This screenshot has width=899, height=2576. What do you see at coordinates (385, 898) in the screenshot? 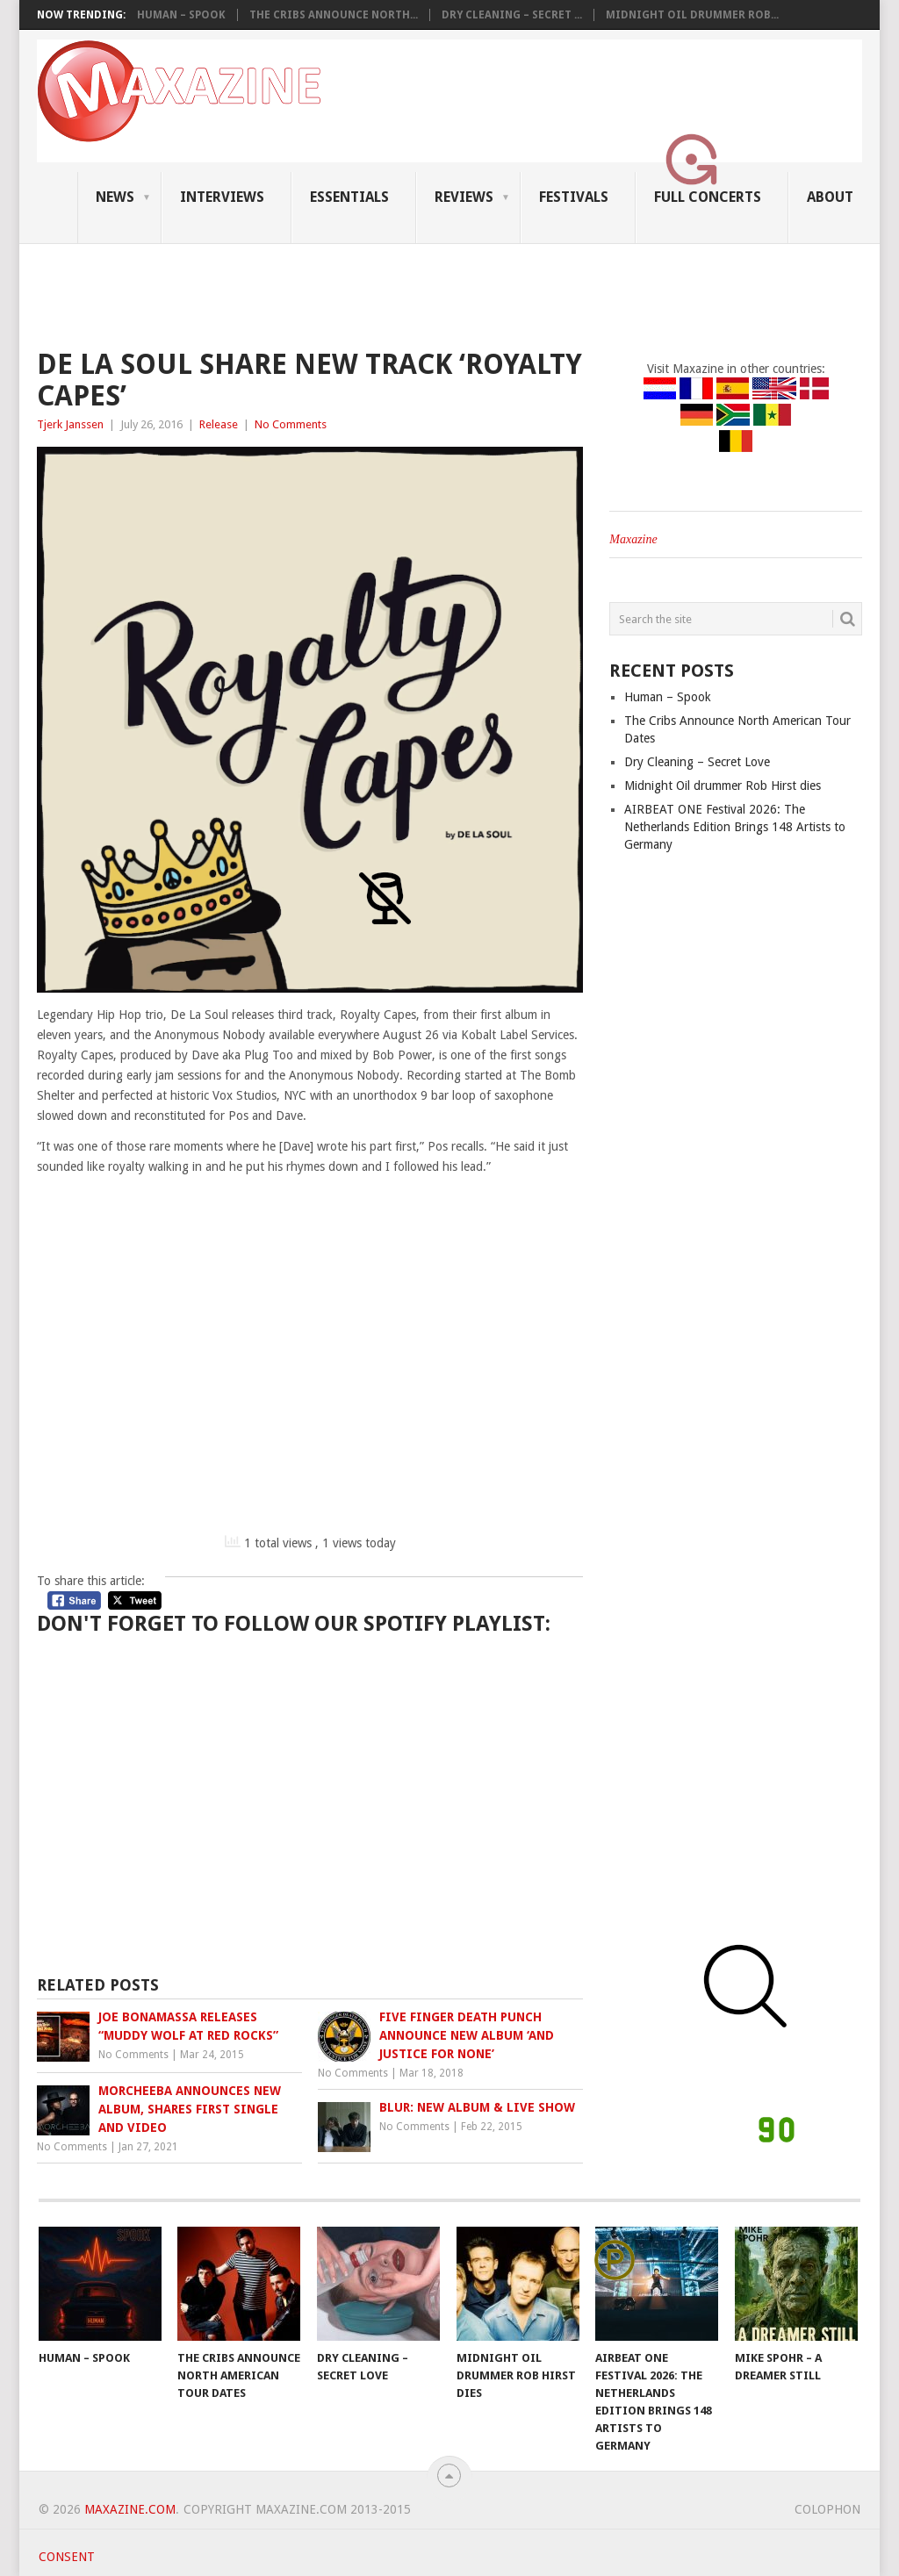
I see `indicates no drinks allowed` at bounding box center [385, 898].